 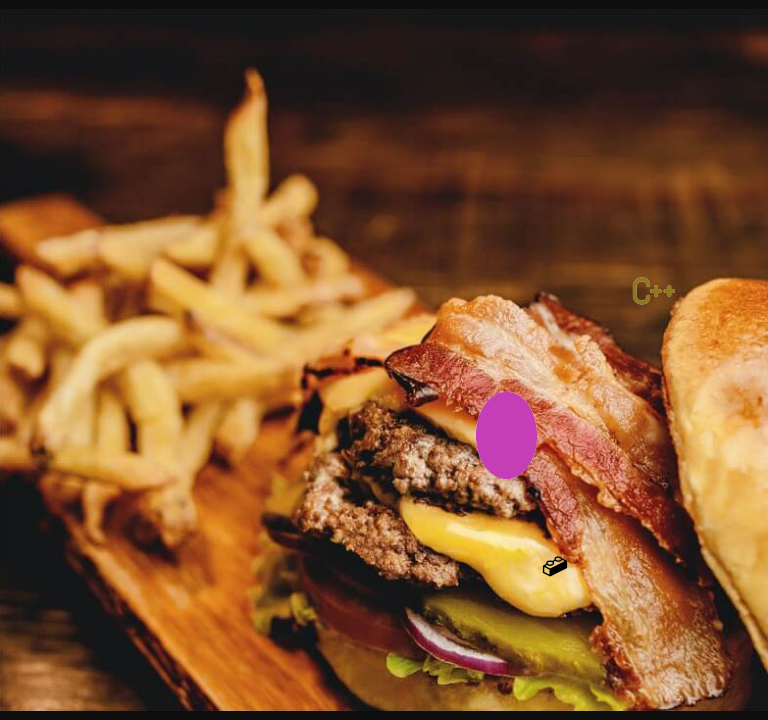 I want to click on access building or construction features, so click(x=555, y=566).